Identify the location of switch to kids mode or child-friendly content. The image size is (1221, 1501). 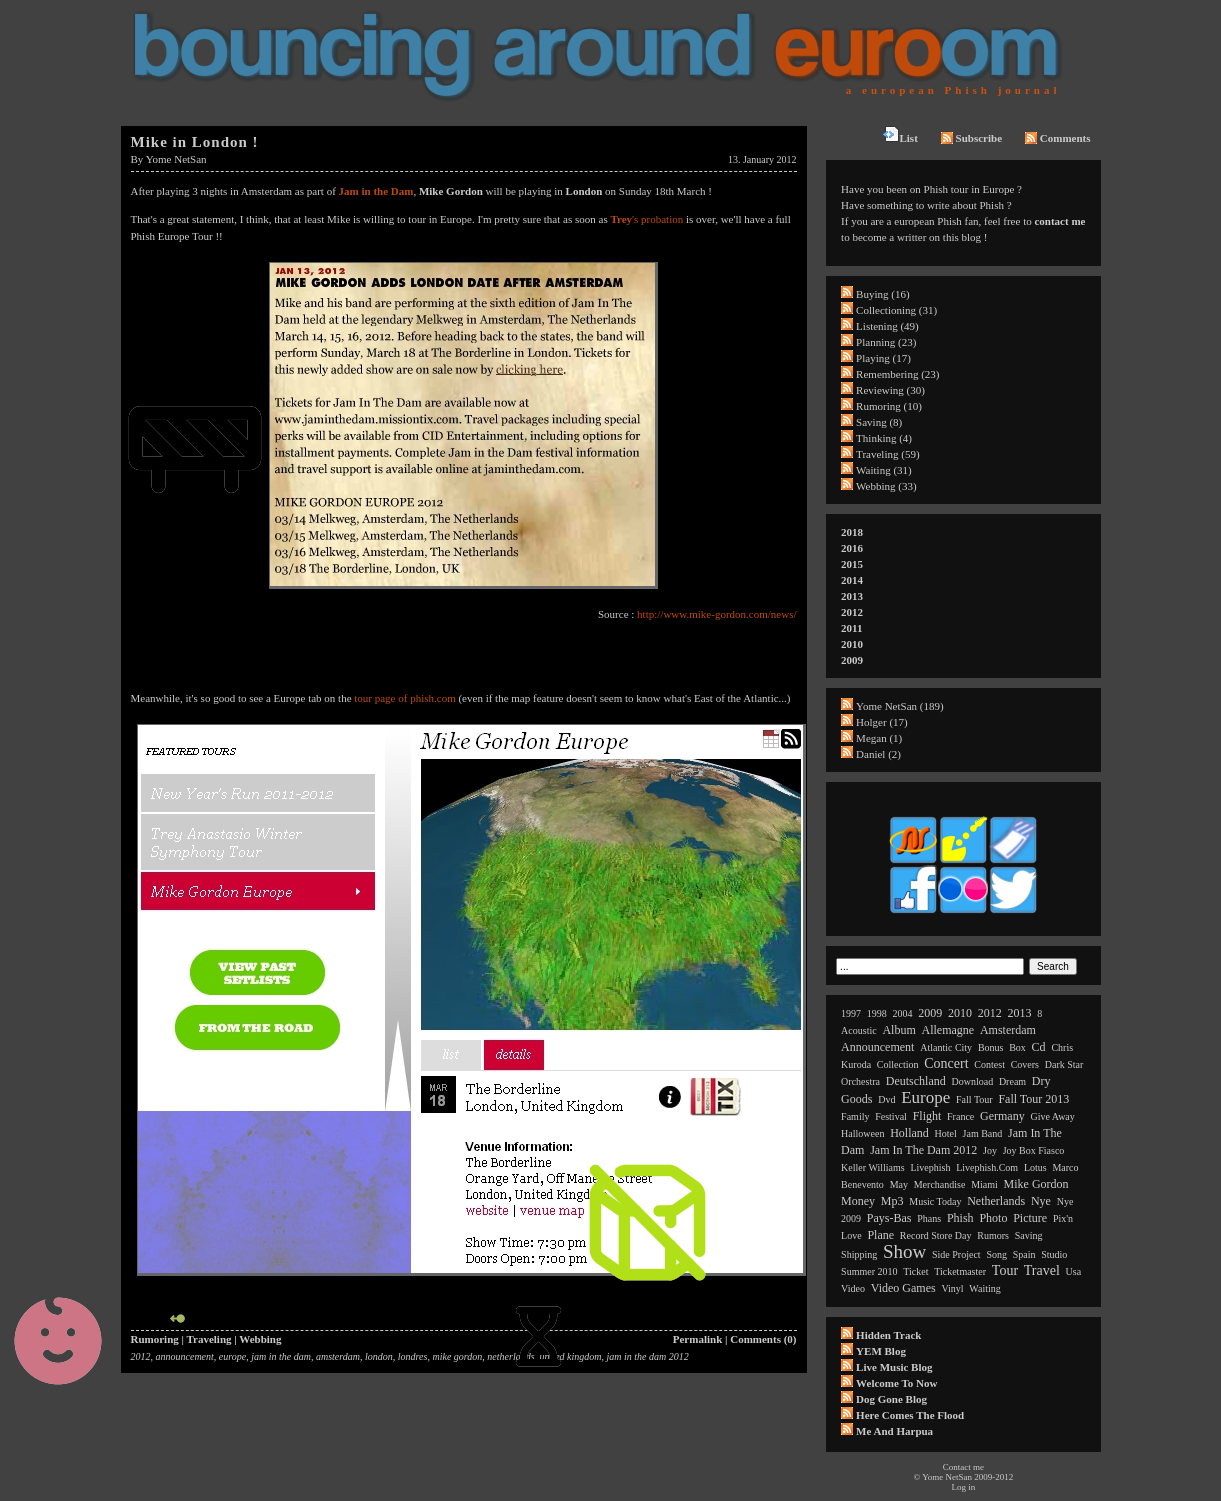
(58, 1341).